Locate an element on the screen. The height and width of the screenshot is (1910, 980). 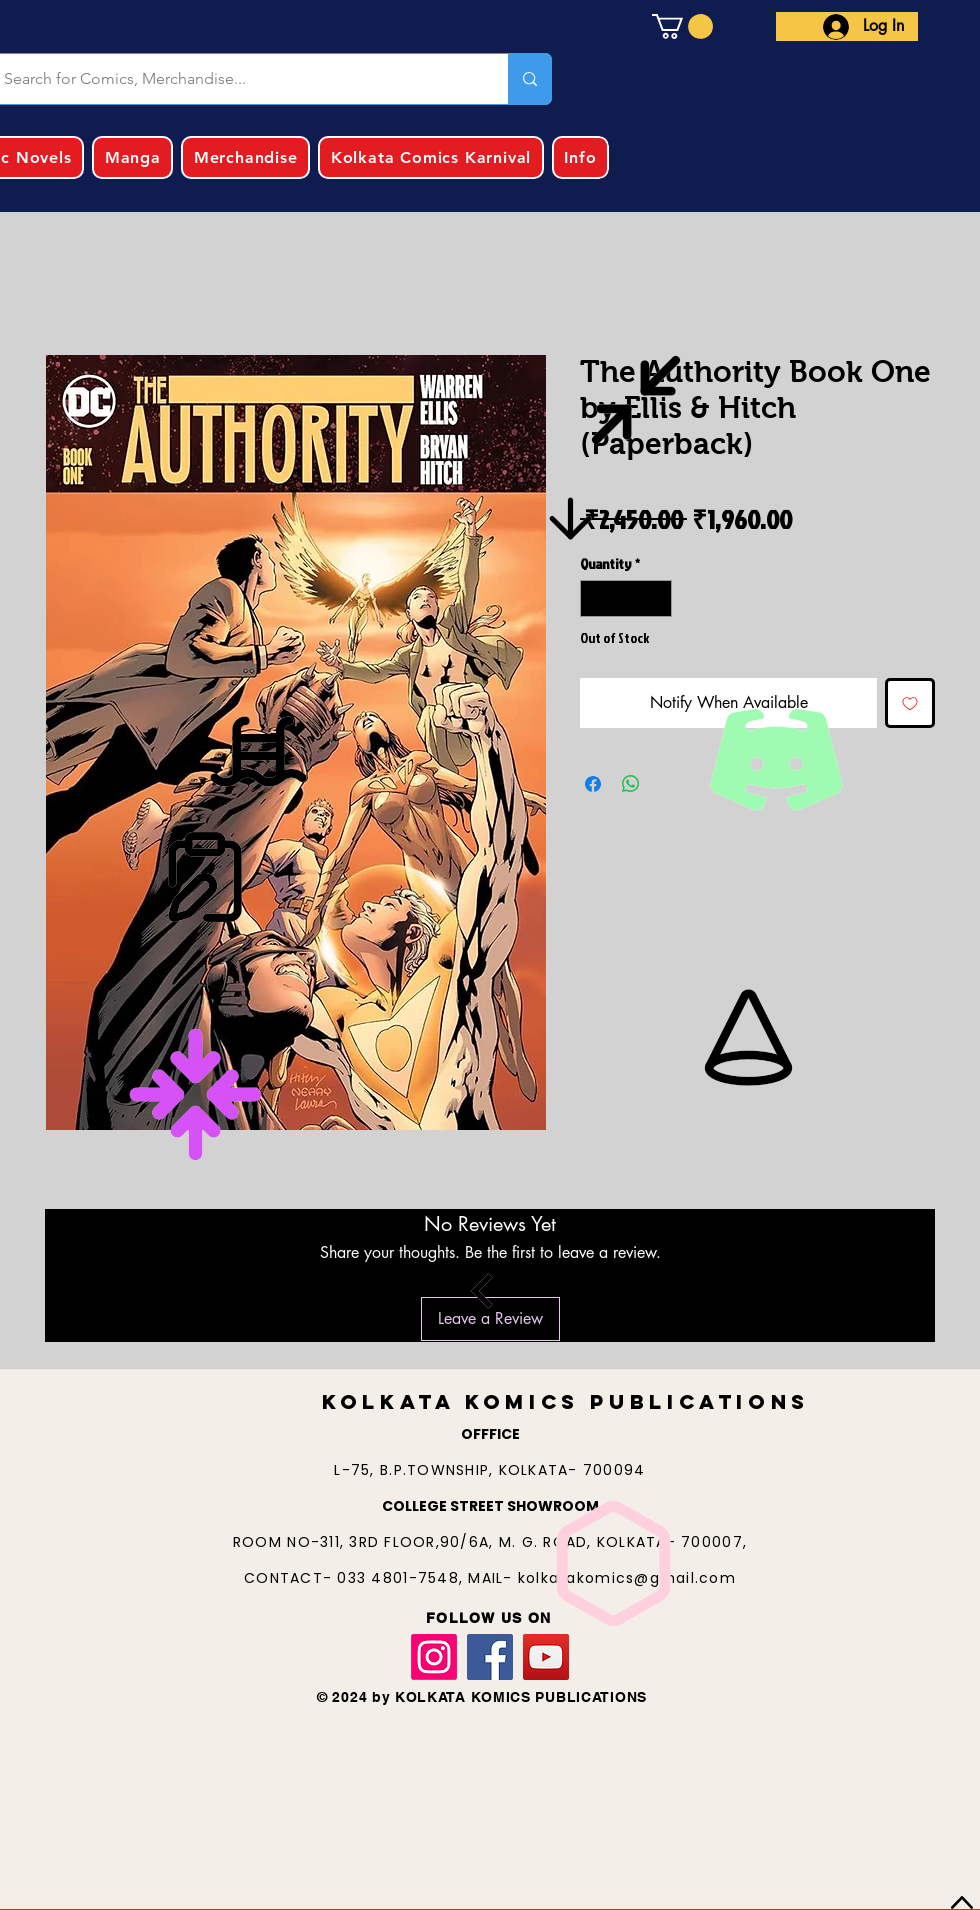
edit clipboard contents is located at coordinates (205, 877).